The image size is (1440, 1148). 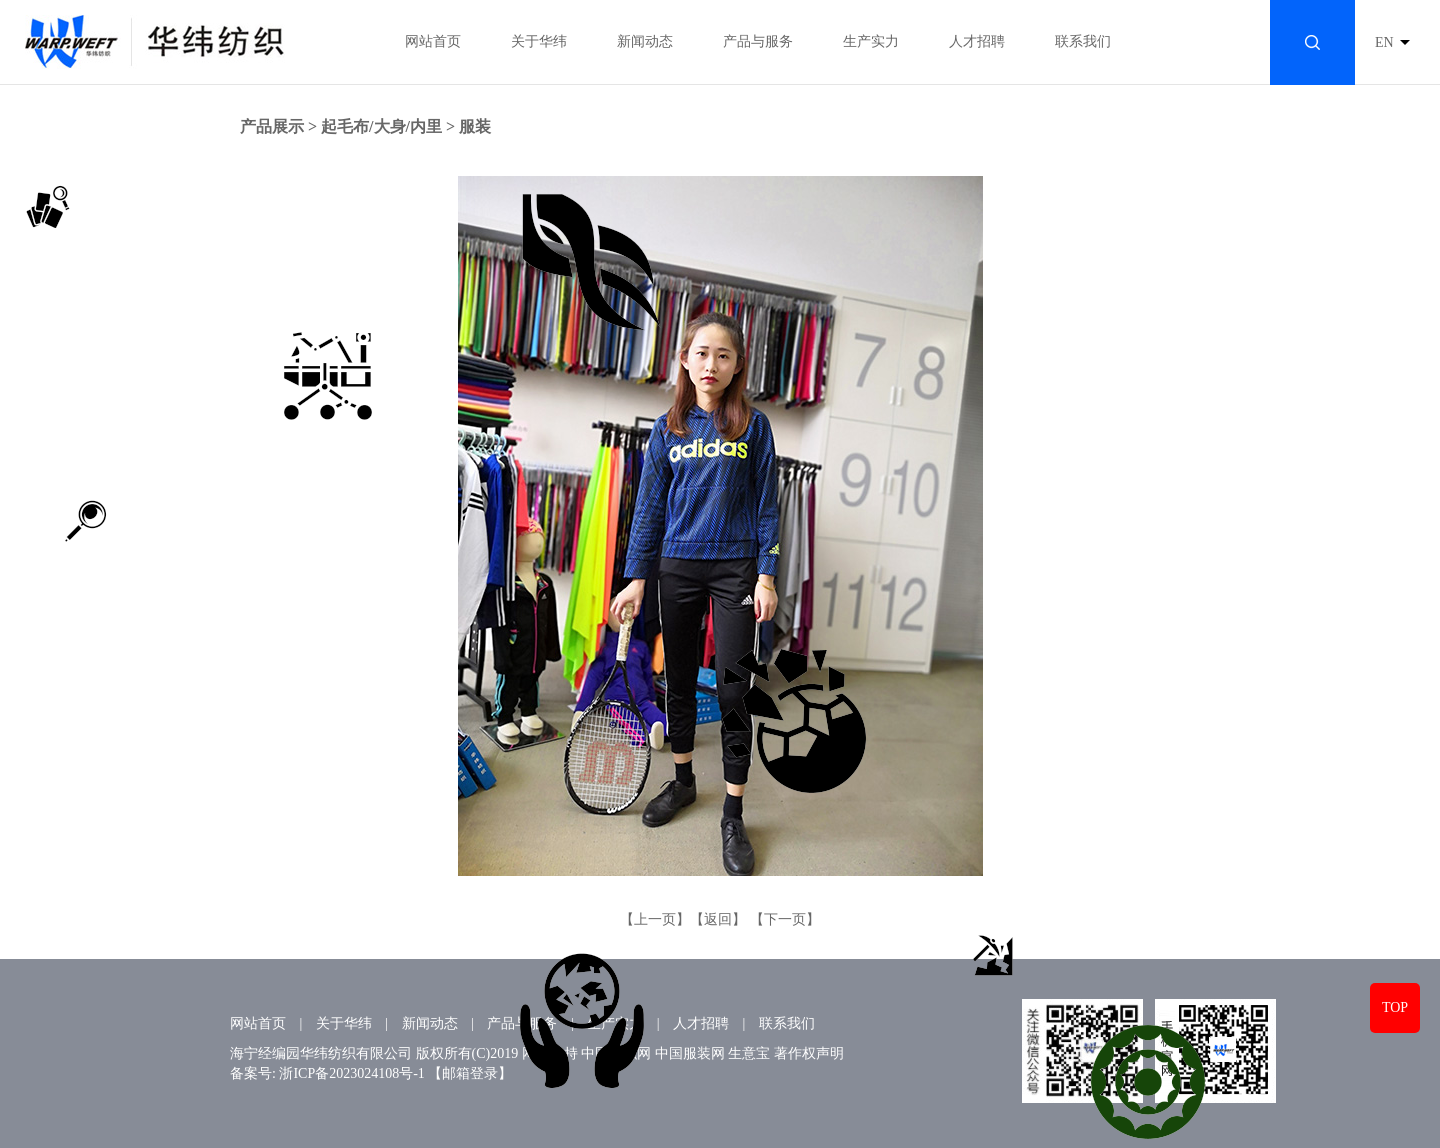 What do you see at coordinates (48, 207) in the screenshot?
I see `select a card from your hand` at bounding box center [48, 207].